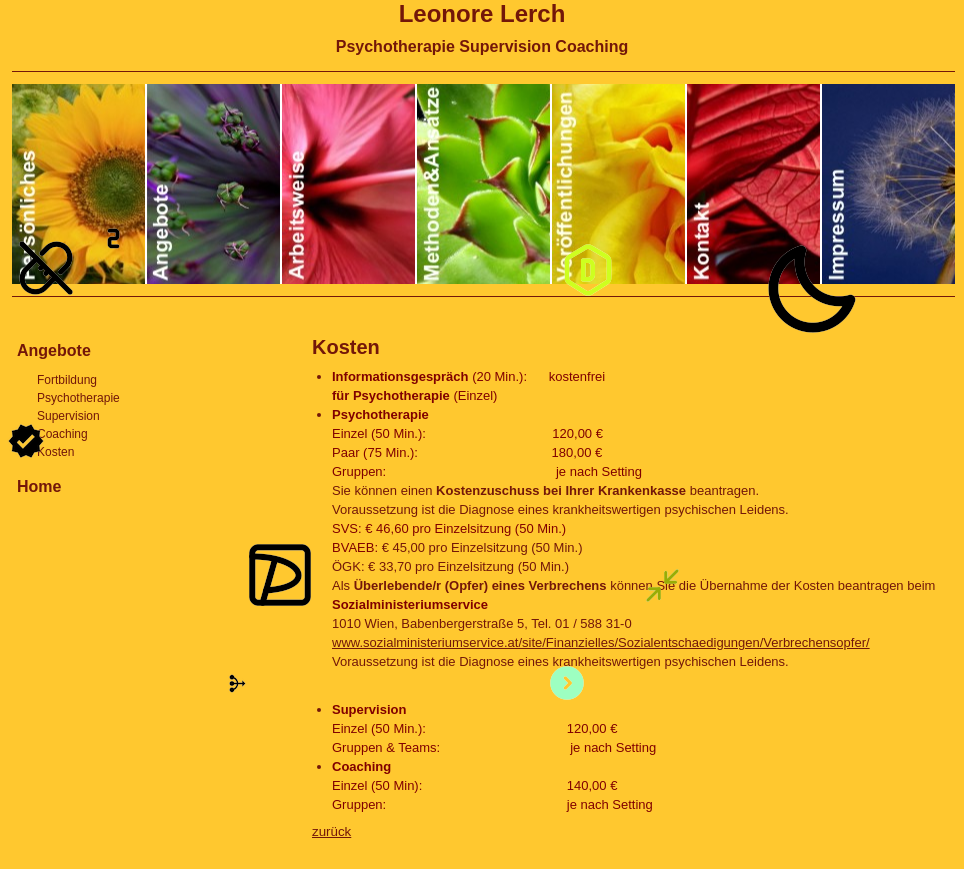  Describe the element at coordinates (662, 585) in the screenshot. I see `minimize or collapse the current window` at that location.